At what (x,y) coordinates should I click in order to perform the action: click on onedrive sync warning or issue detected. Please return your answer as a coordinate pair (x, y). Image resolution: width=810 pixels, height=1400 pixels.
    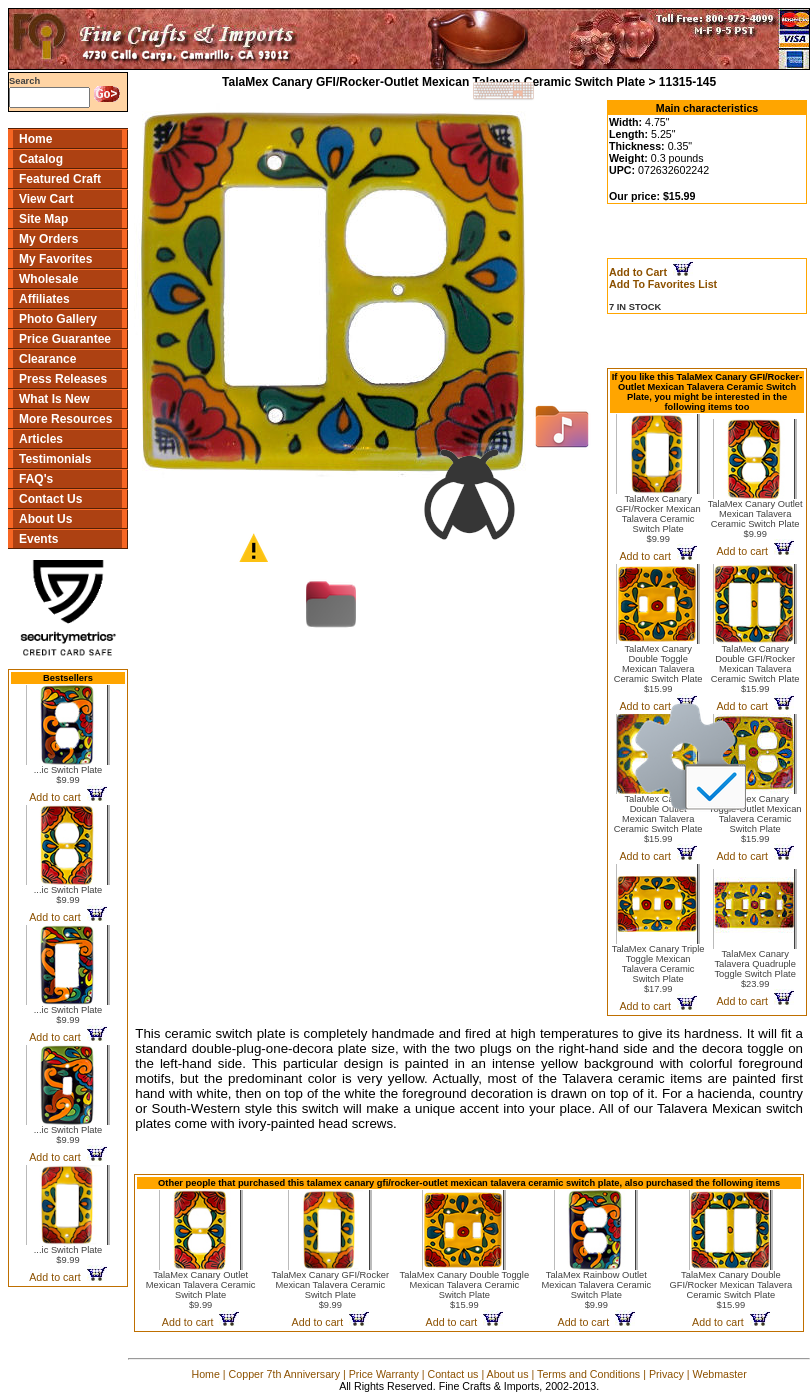
    Looking at the image, I should click on (242, 536).